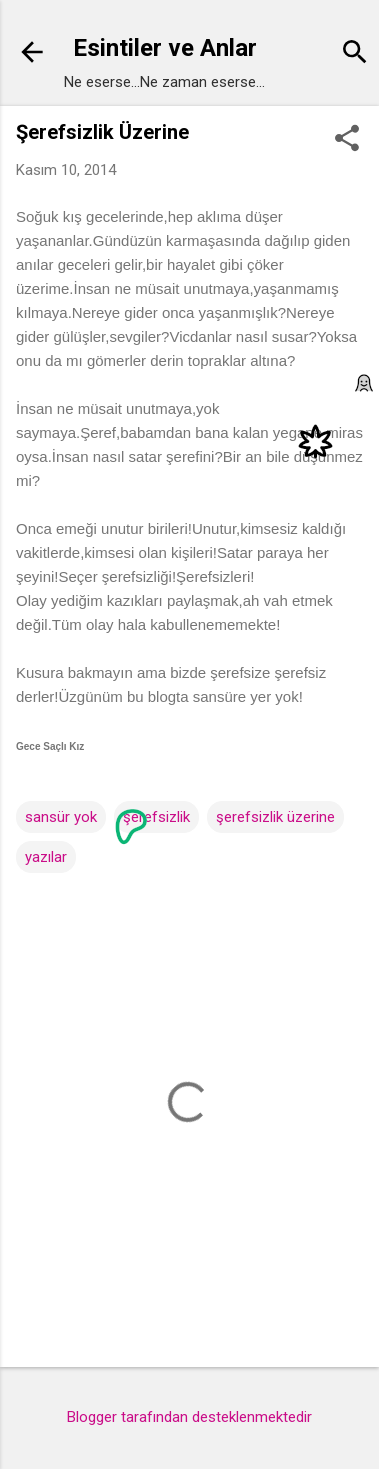  Describe the element at coordinates (315, 441) in the screenshot. I see `indicates cannabis-related content or products` at that location.